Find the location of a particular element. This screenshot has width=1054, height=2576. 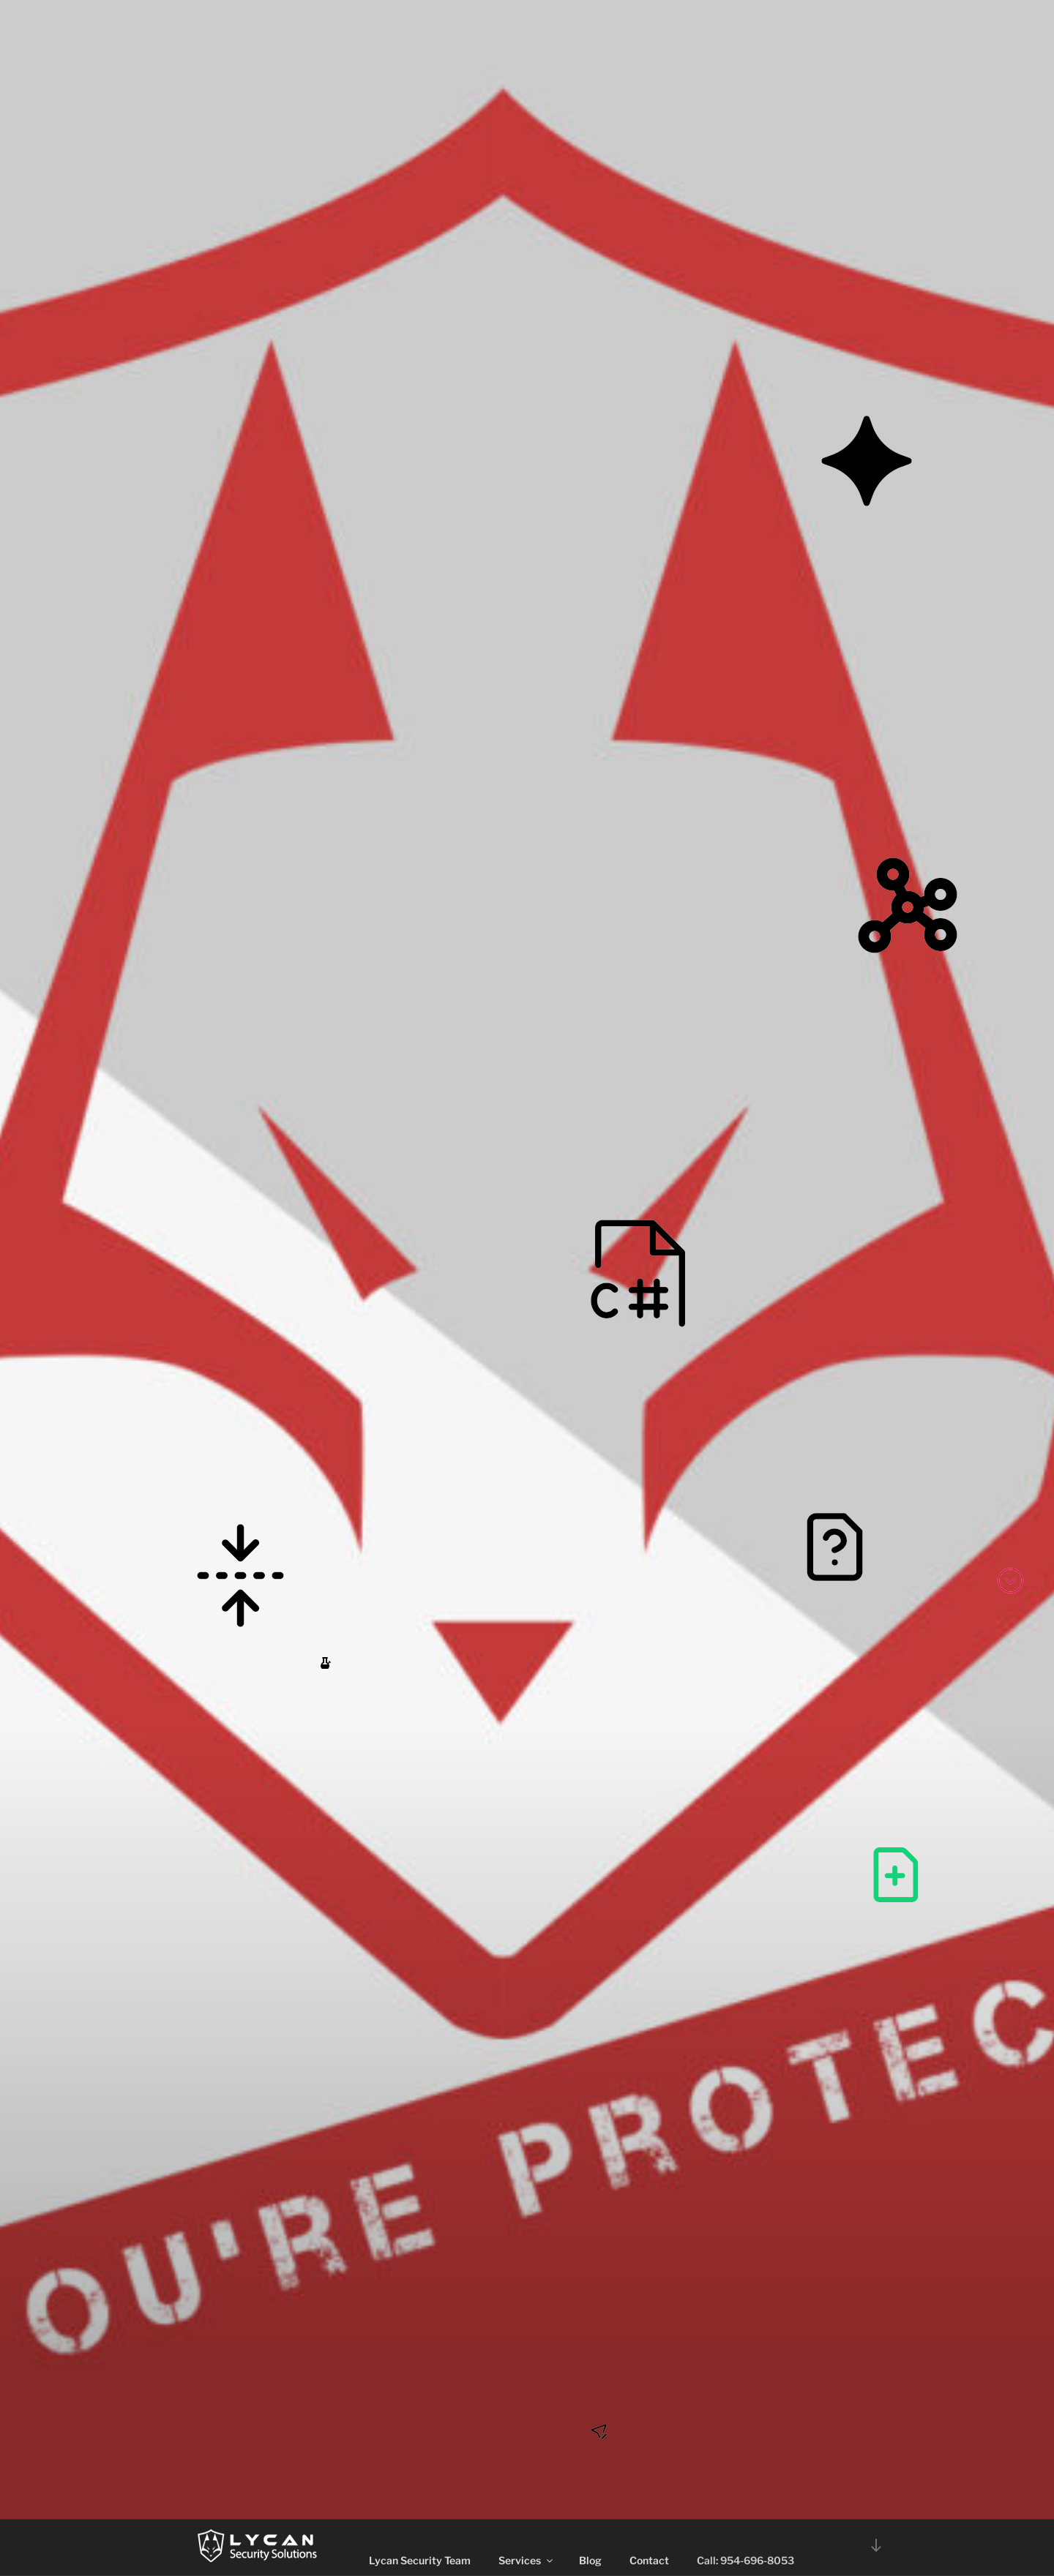

view network or connection graph is located at coordinates (908, 907).